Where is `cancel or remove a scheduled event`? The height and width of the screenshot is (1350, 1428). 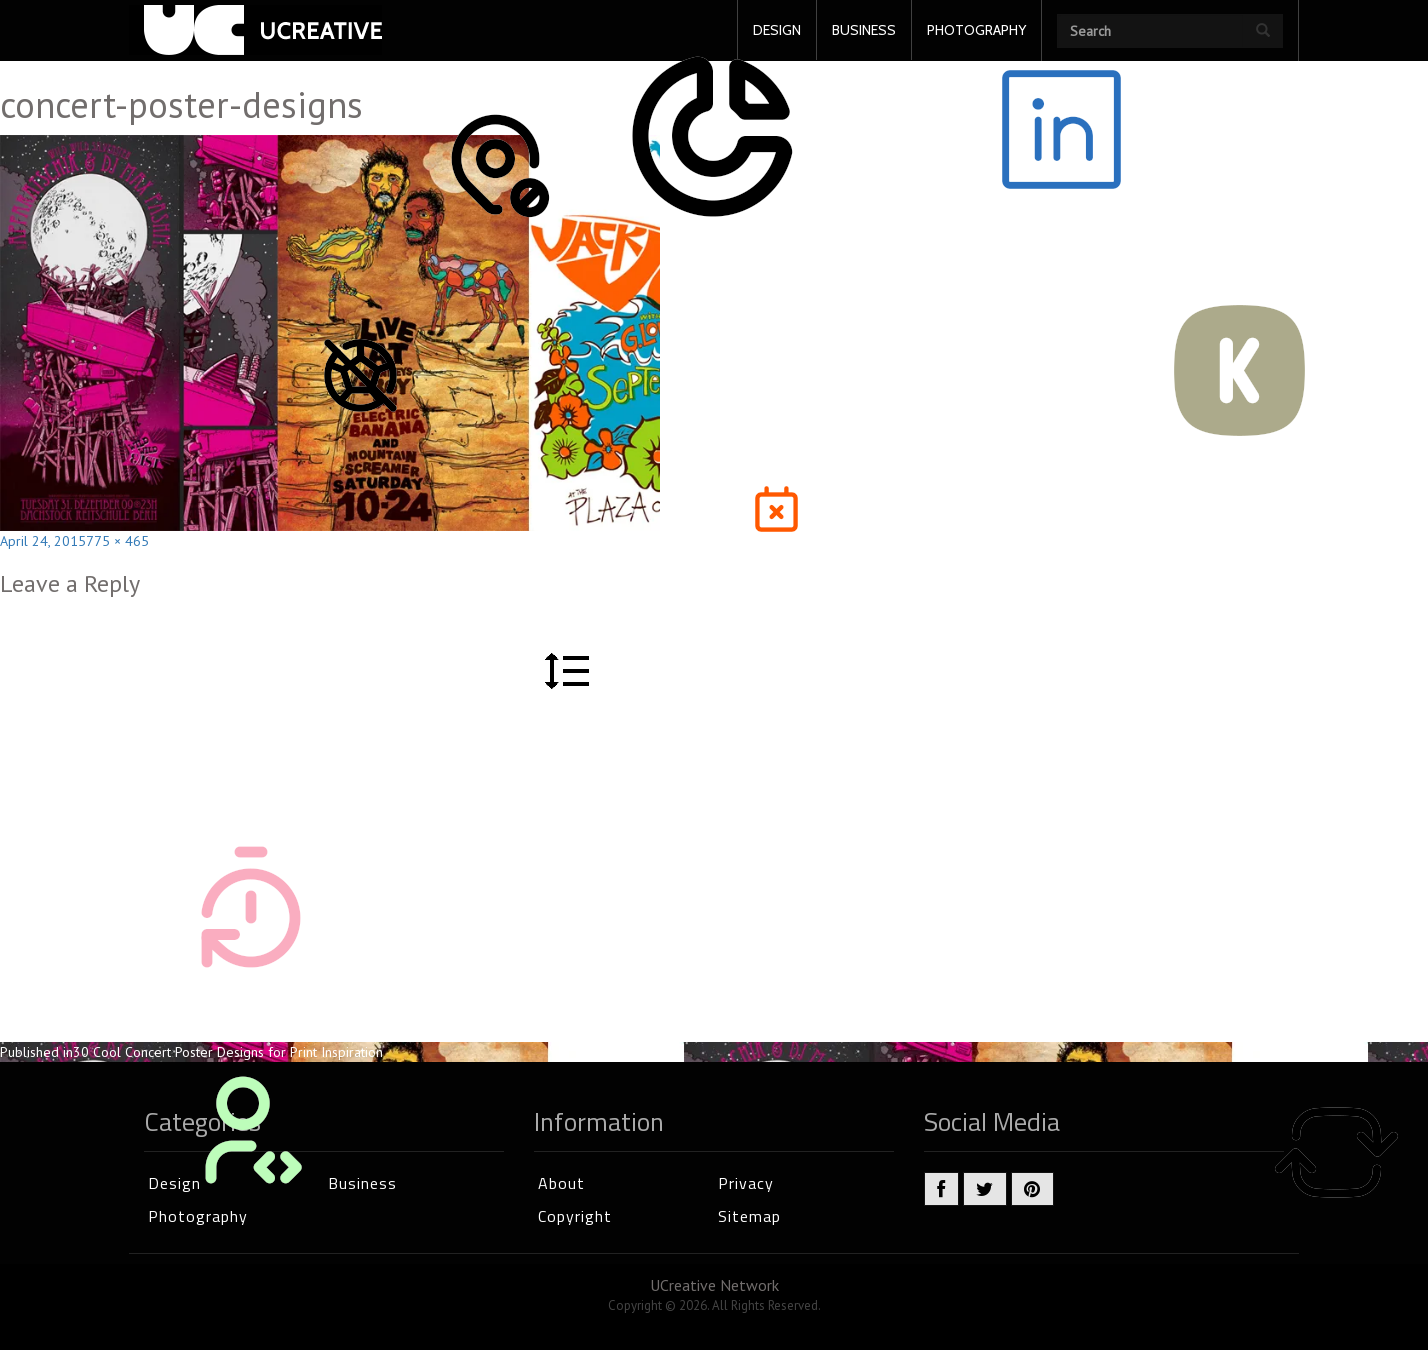 cancel or remove a scheduled event is located at coordinates (776, 510).